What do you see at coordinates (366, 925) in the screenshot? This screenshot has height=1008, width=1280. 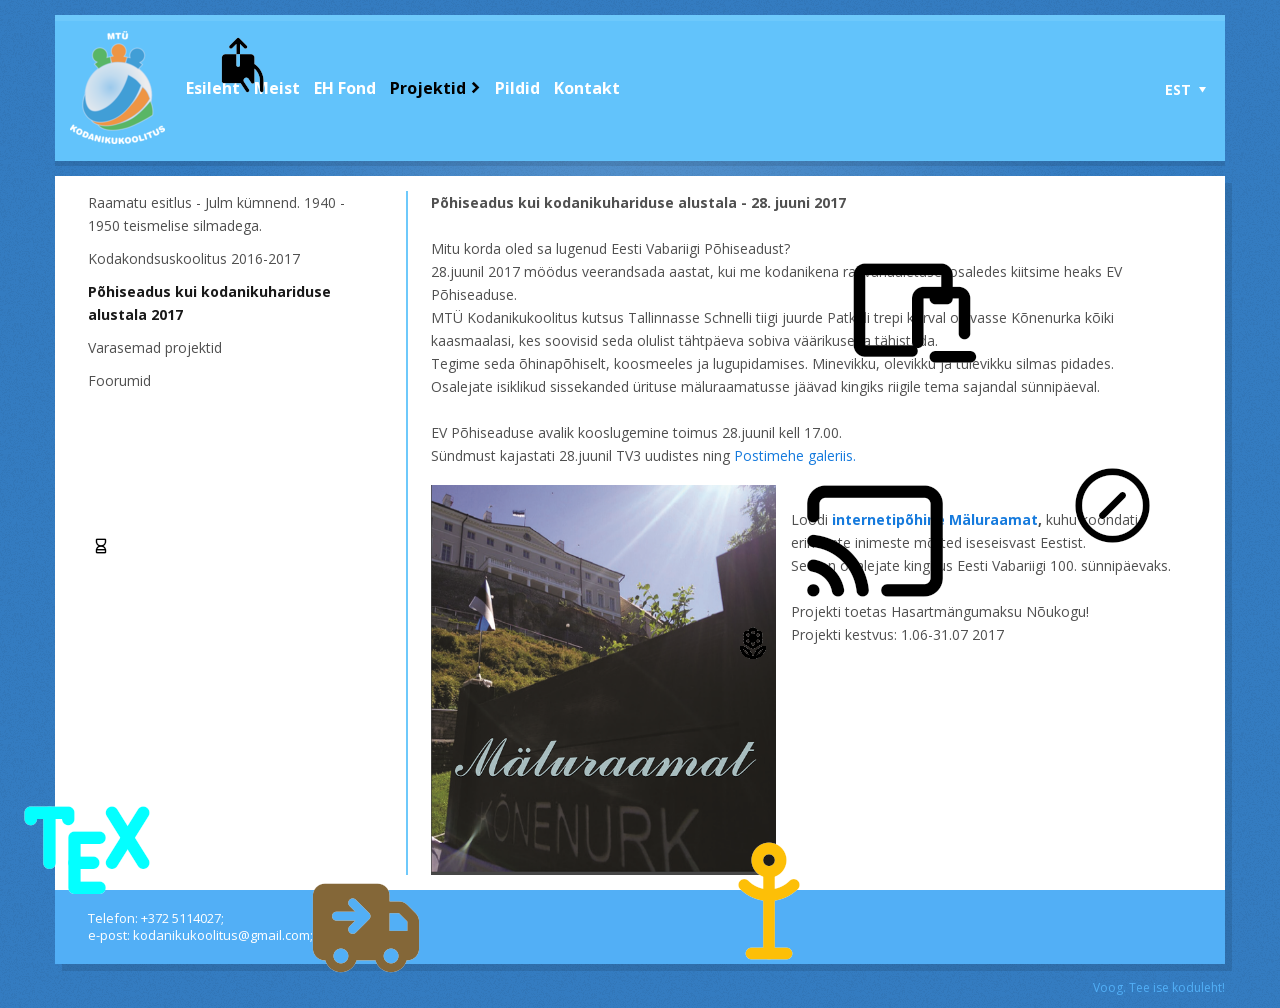 I see `track outgoing shipment` at bounding box center [366, 925].